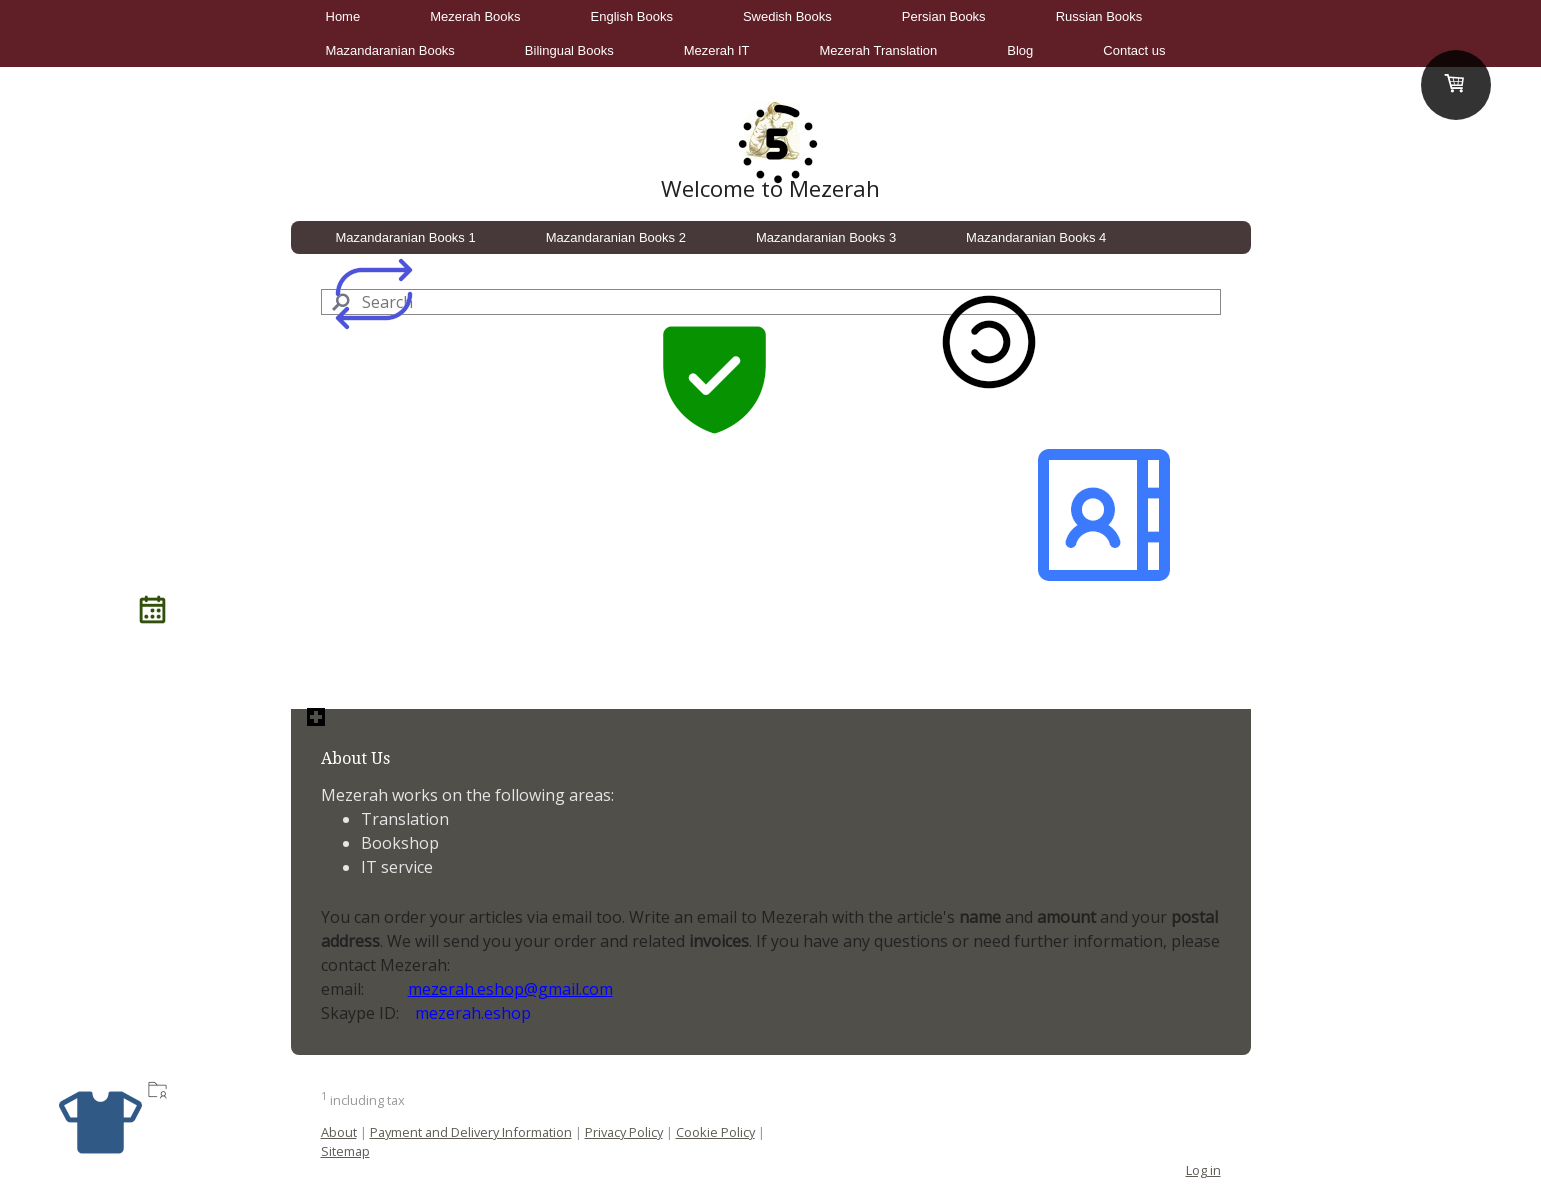 This screenshot has height=1200, width=1541. I want to click on indicates verified or secure status, so click(714, 373).